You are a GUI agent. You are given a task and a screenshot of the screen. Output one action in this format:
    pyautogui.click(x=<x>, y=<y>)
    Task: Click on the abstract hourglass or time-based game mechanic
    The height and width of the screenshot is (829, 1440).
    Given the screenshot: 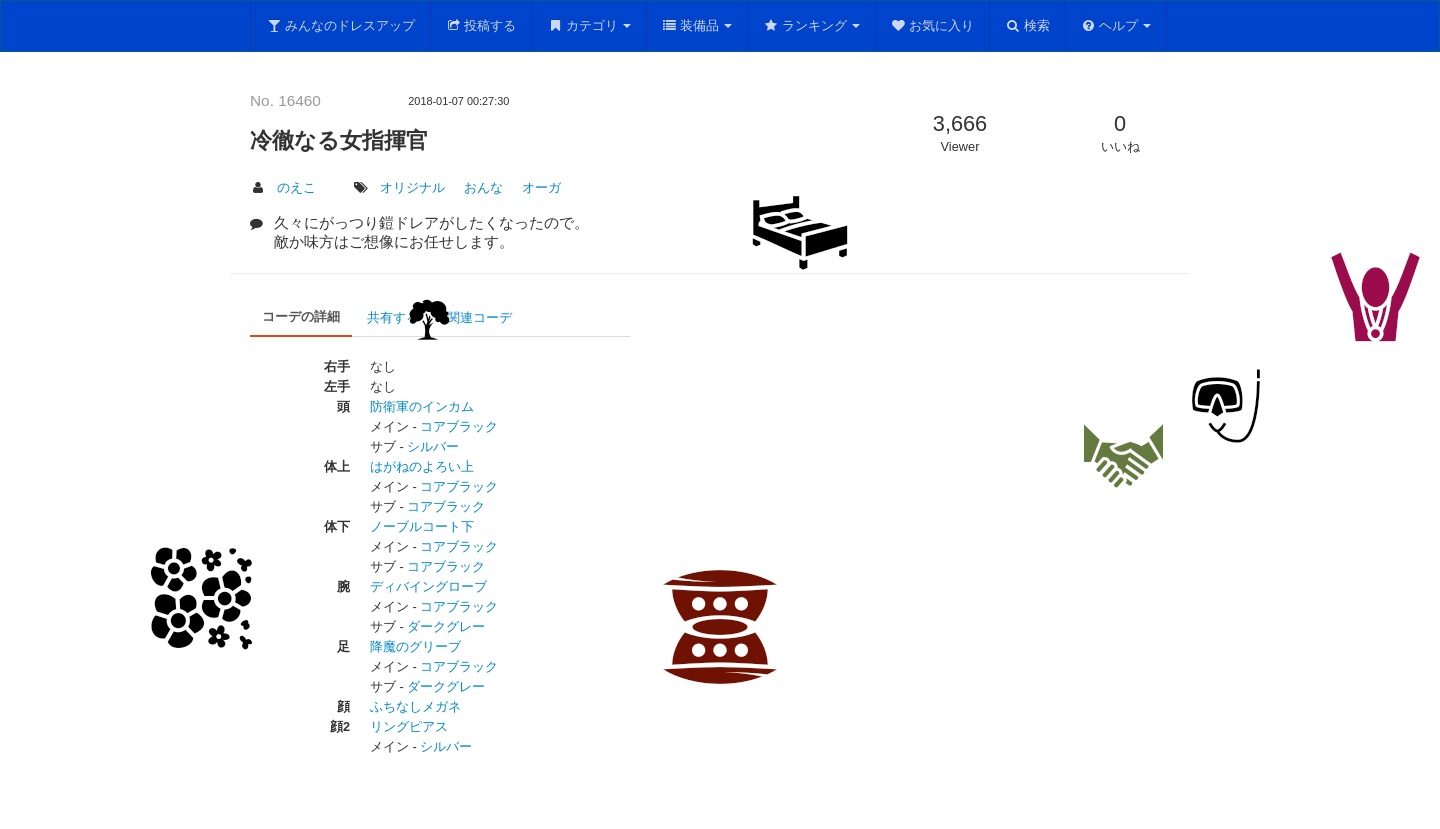 What is the action you would take?
    pyautogui.click(x=720, y=627)
    